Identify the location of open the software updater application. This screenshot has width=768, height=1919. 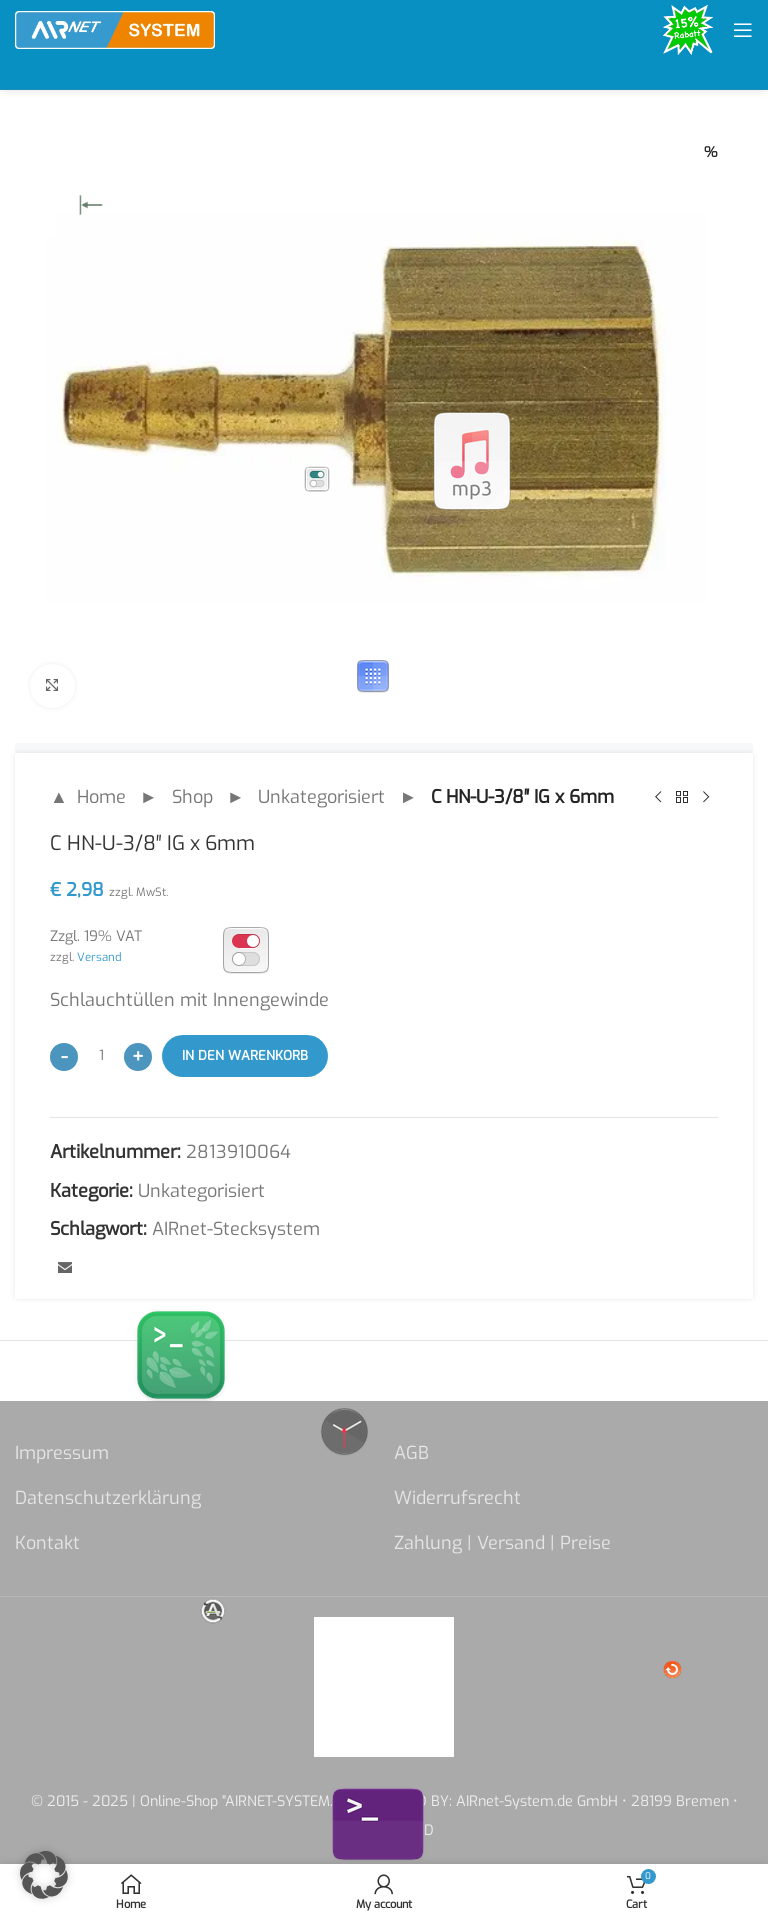
(213, 1611).